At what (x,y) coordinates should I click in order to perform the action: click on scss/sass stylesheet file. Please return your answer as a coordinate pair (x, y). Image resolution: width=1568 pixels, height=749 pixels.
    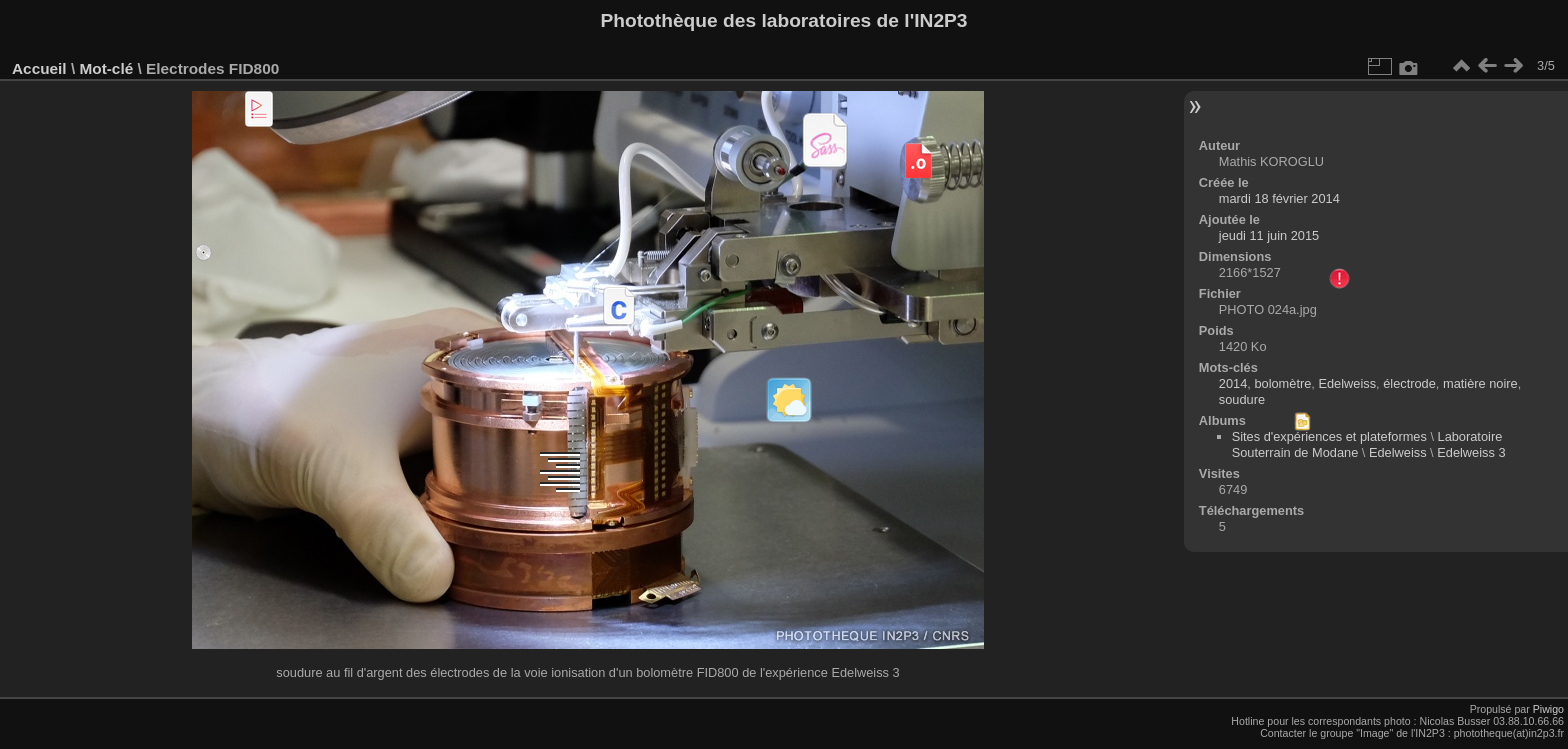
    Looking at the image, I should click on (825, 140).